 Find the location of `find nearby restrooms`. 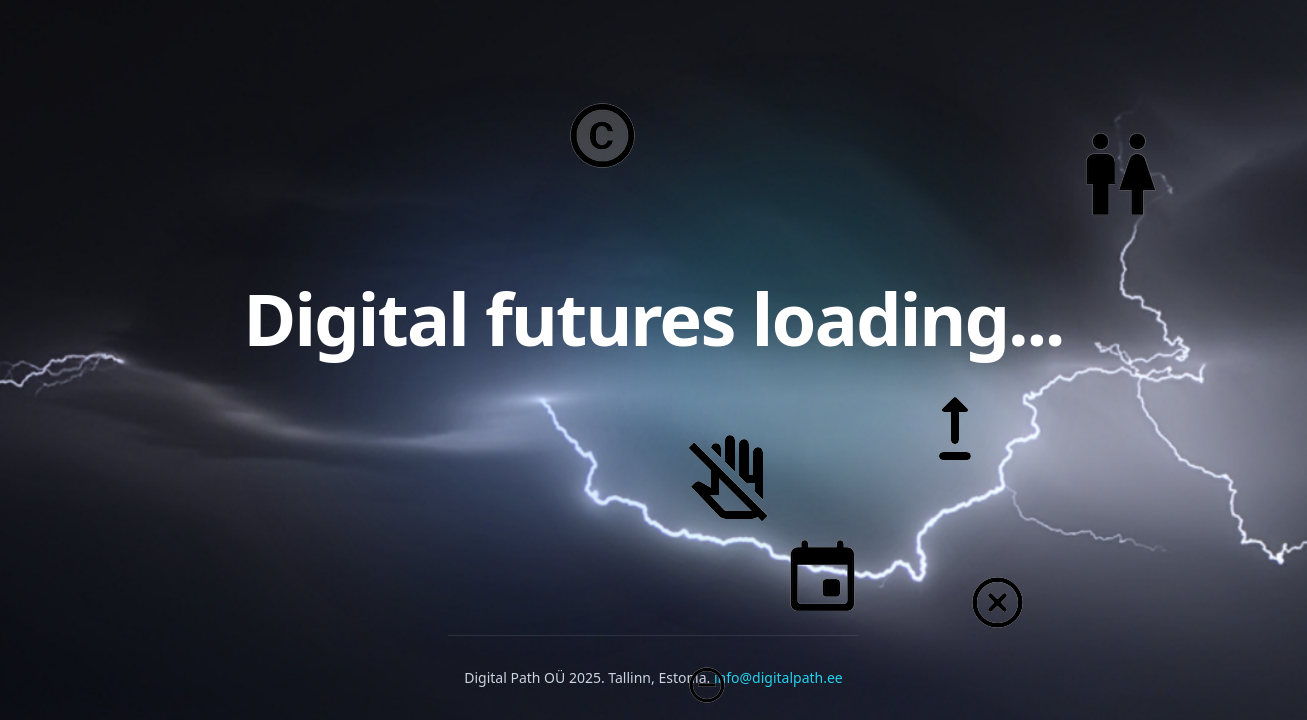

find nearby restrooms is located at coordinates (1119, 174).